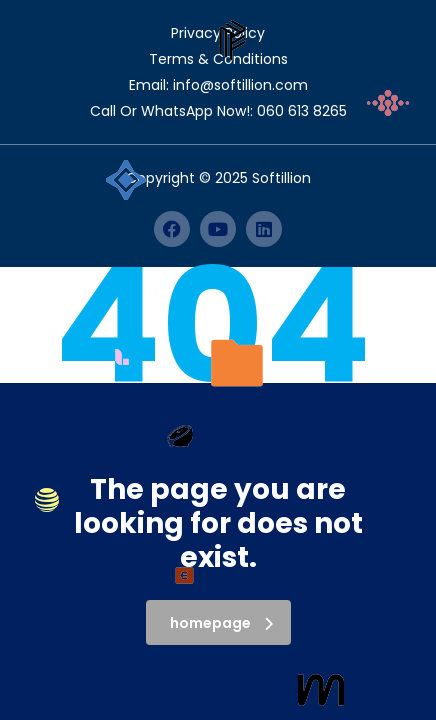 This screenshot has width=436, height=720. What do you see at coordinates (126, 180) in the screenshot?
I see `openmined logo - an open-source privacy-focused AI platform` at bounding box center [126, 180].